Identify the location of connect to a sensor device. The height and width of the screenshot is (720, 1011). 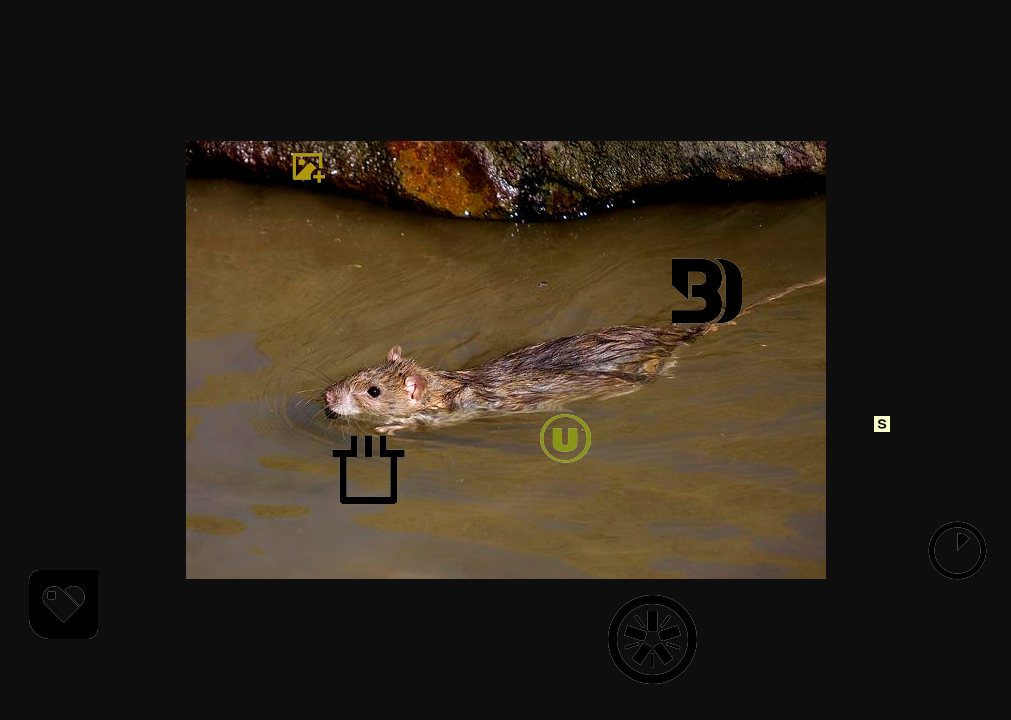
(368, 471).